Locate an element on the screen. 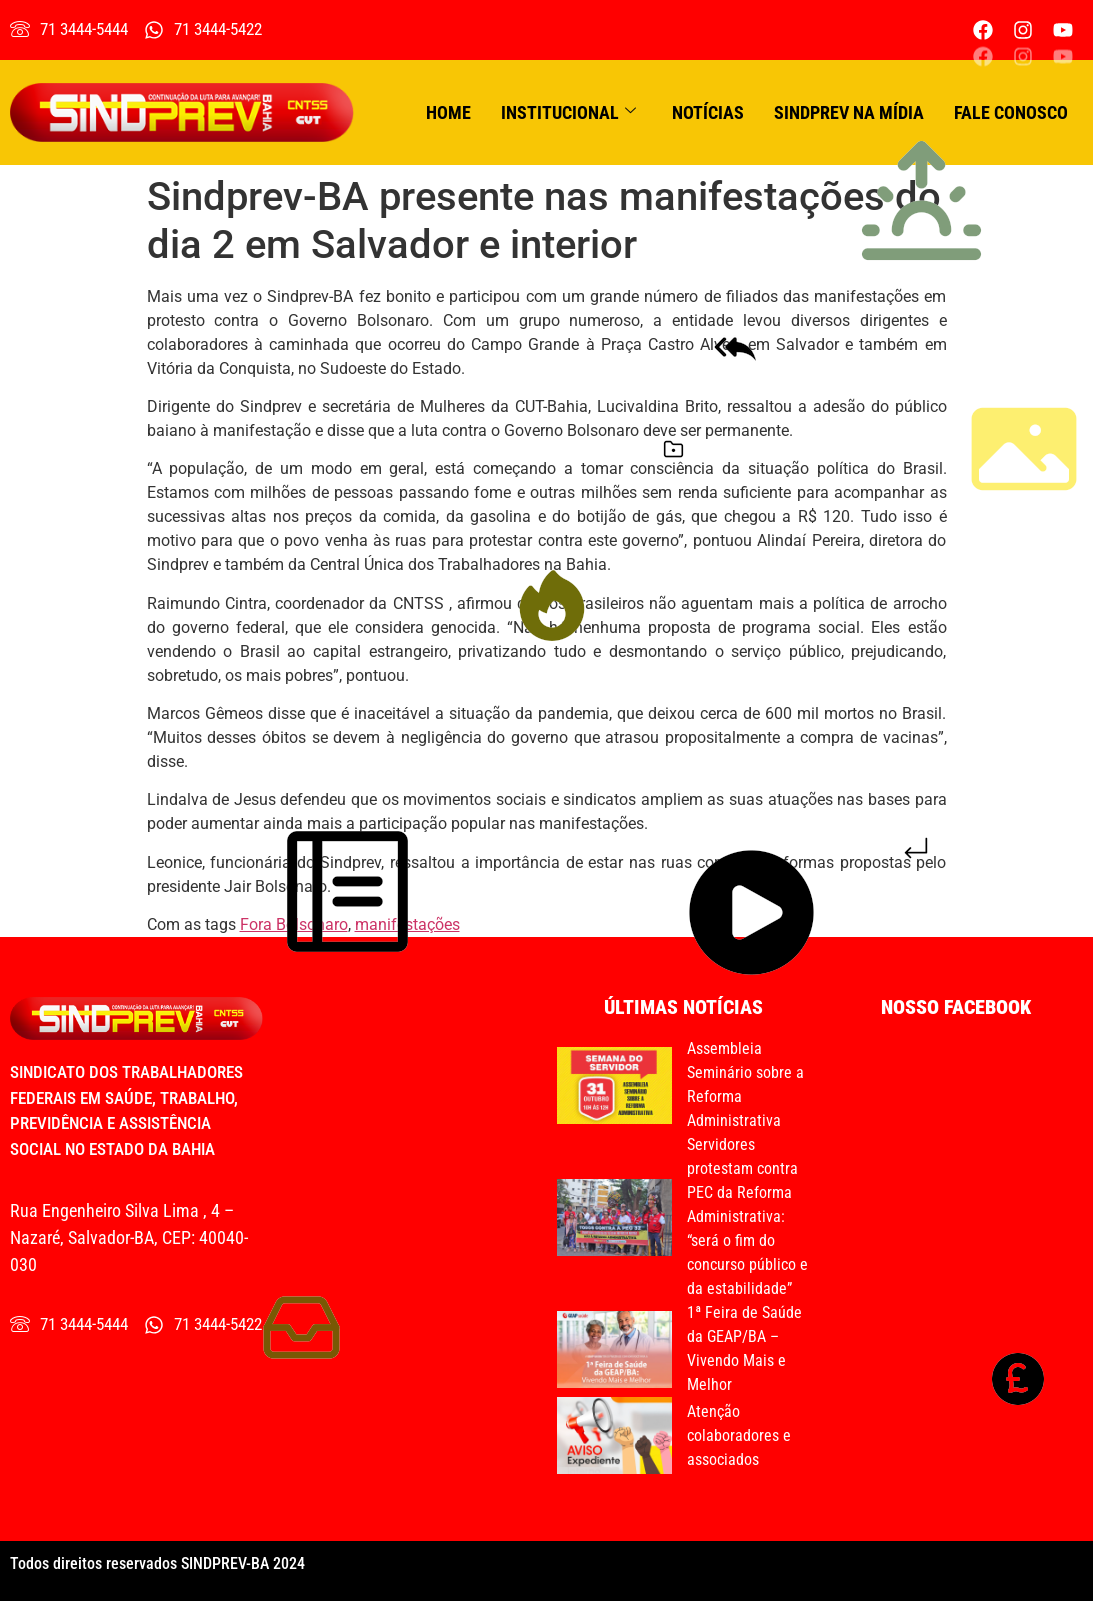 The height and width of the screenshot is (1601, 1093). folder with new or unread content is located at coordinates (673, 449).